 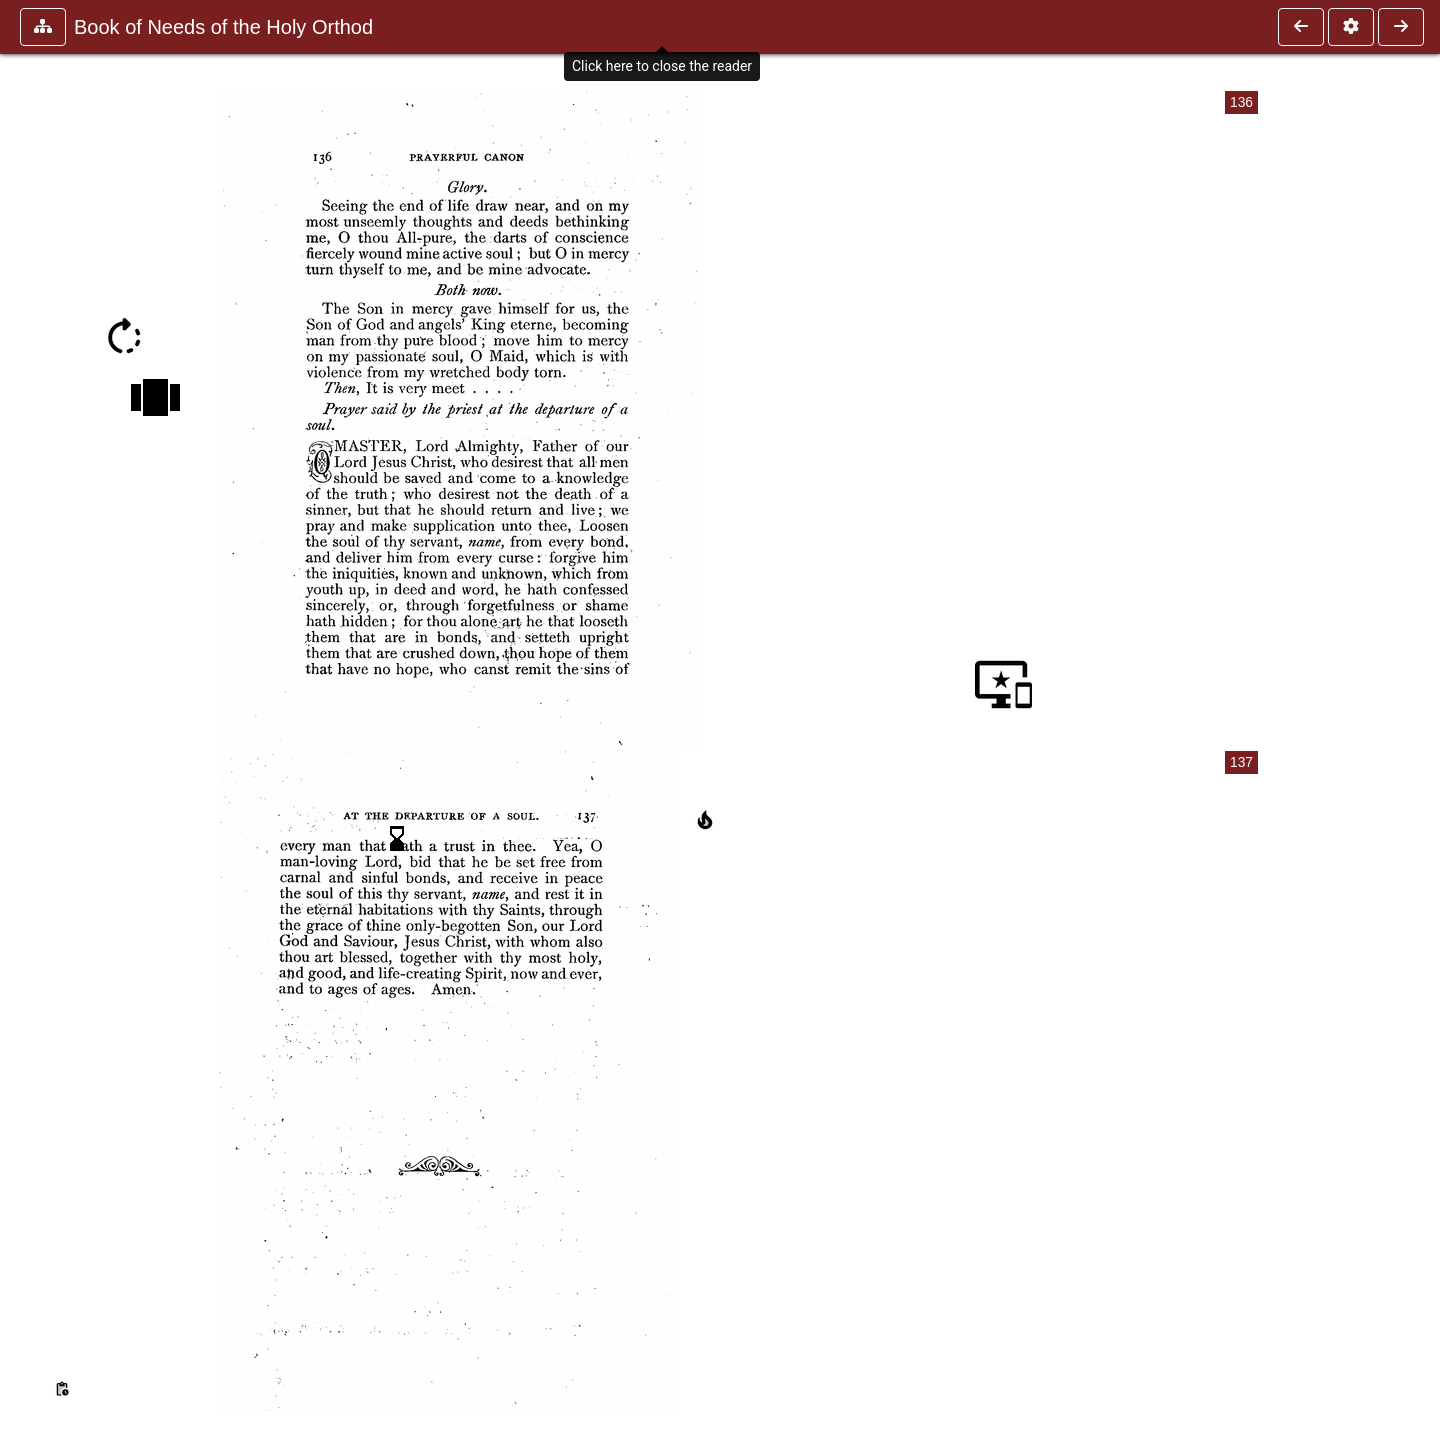 What do you see at coordinates (155, 398) in the screenshot?
I see `view content in carousel mode` at bounding box center [155, 398].